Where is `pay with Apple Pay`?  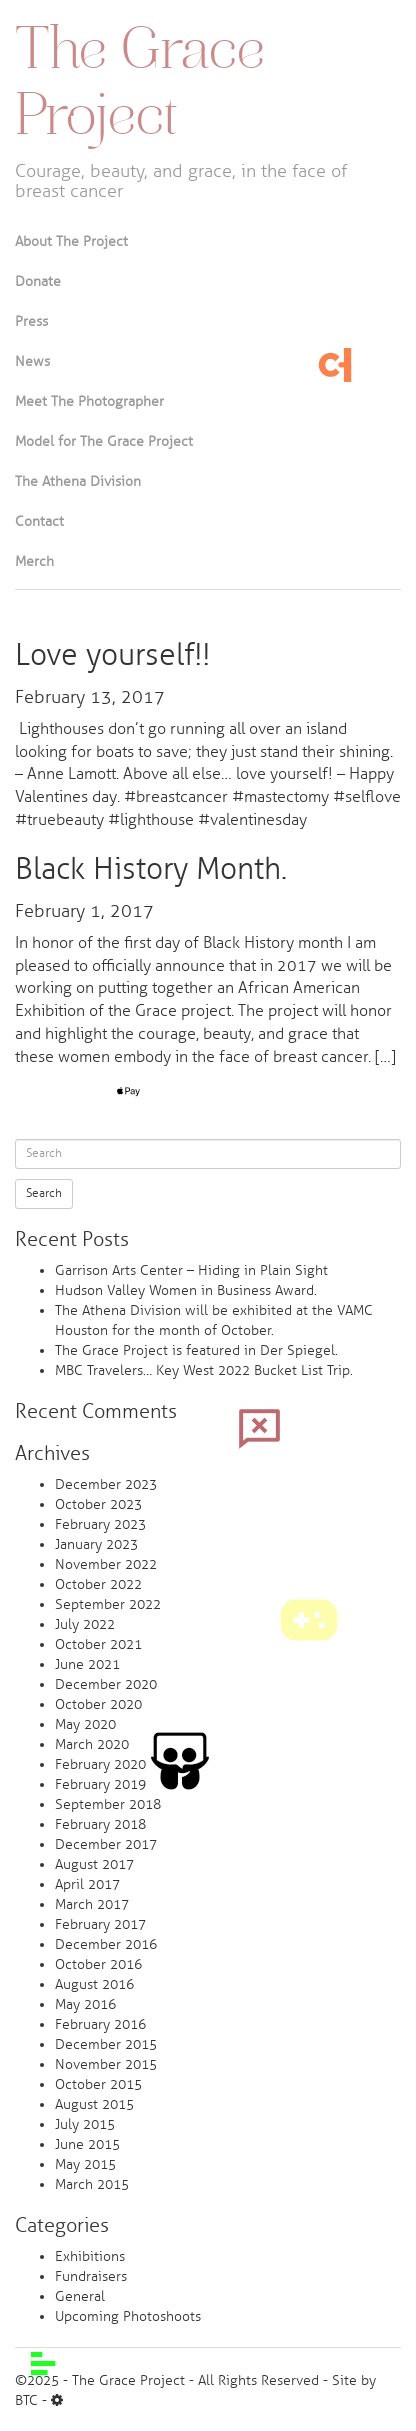 pay with Apple Pay is located at coordinates (128, 1091).